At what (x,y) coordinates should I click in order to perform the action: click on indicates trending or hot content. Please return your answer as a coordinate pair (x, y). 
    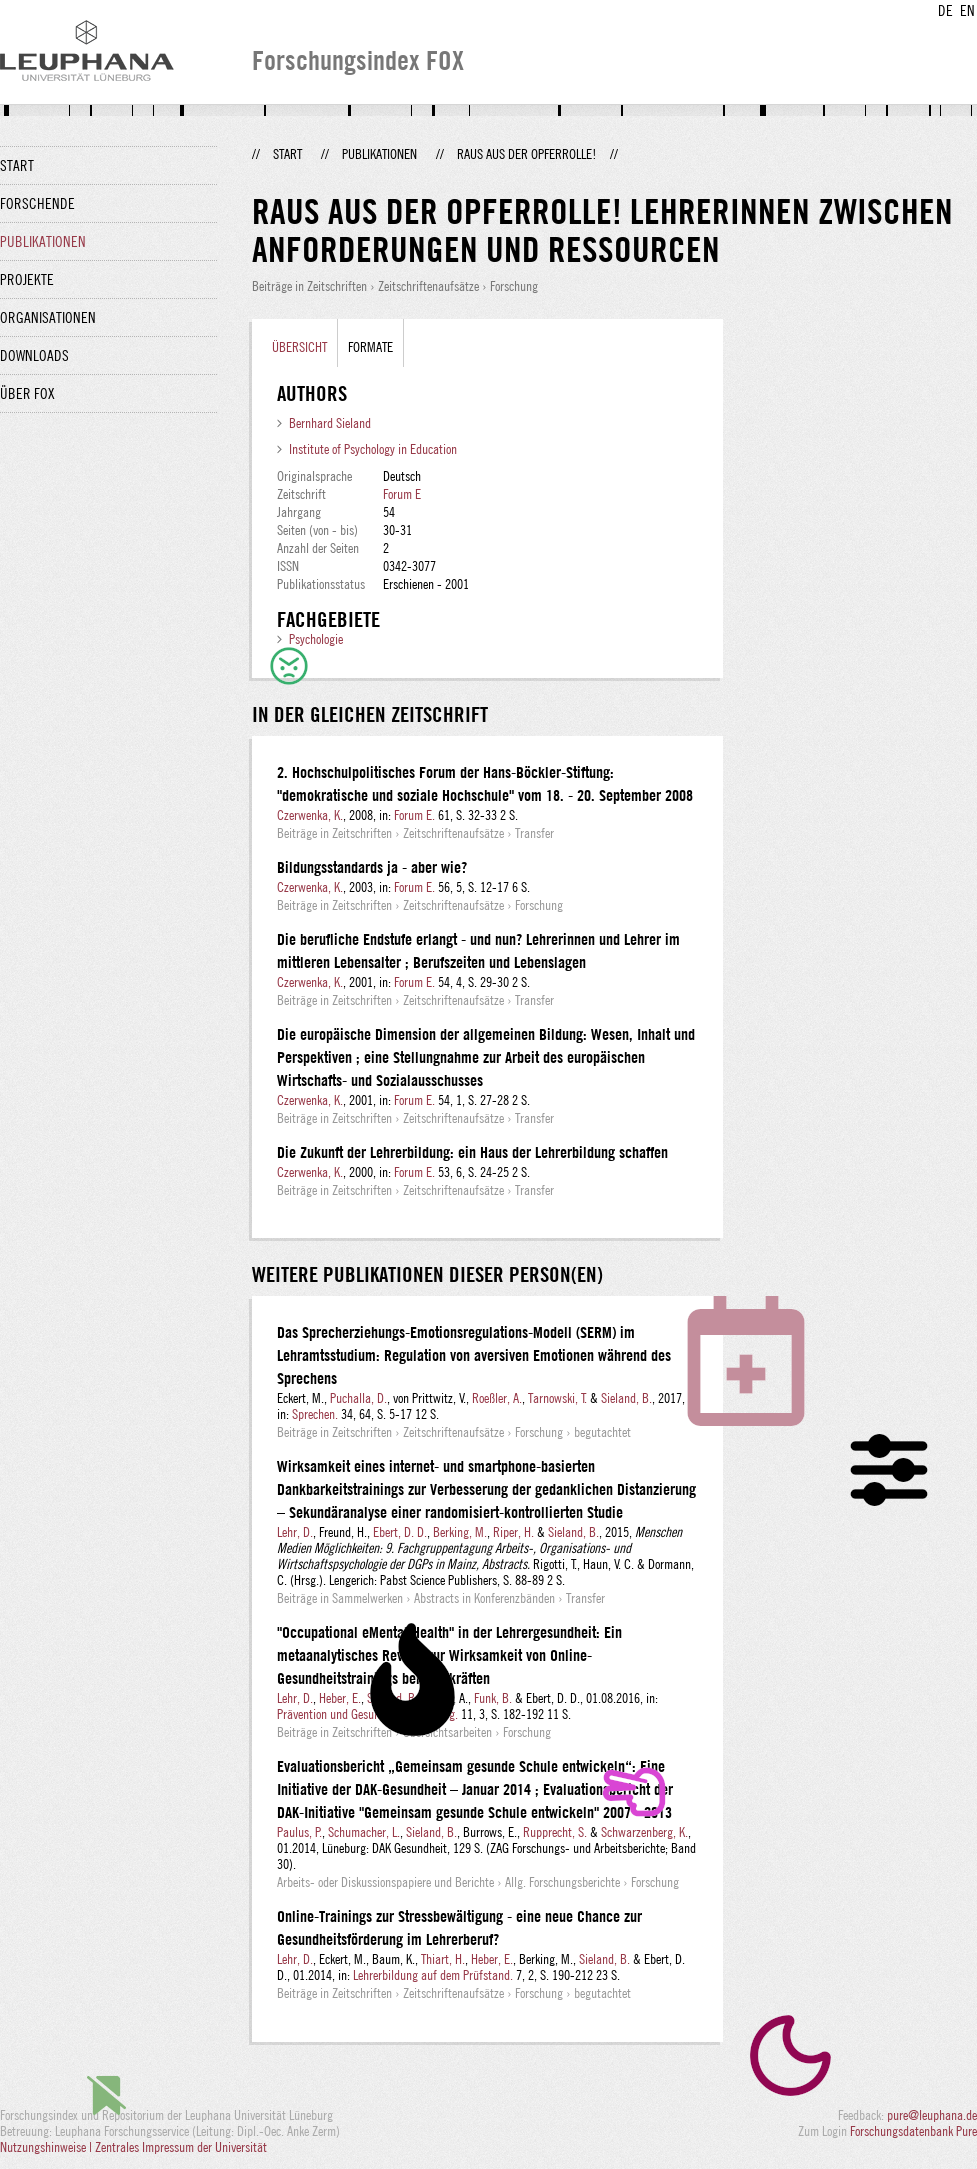
    Looking at the image, I should click on (412, 1679).